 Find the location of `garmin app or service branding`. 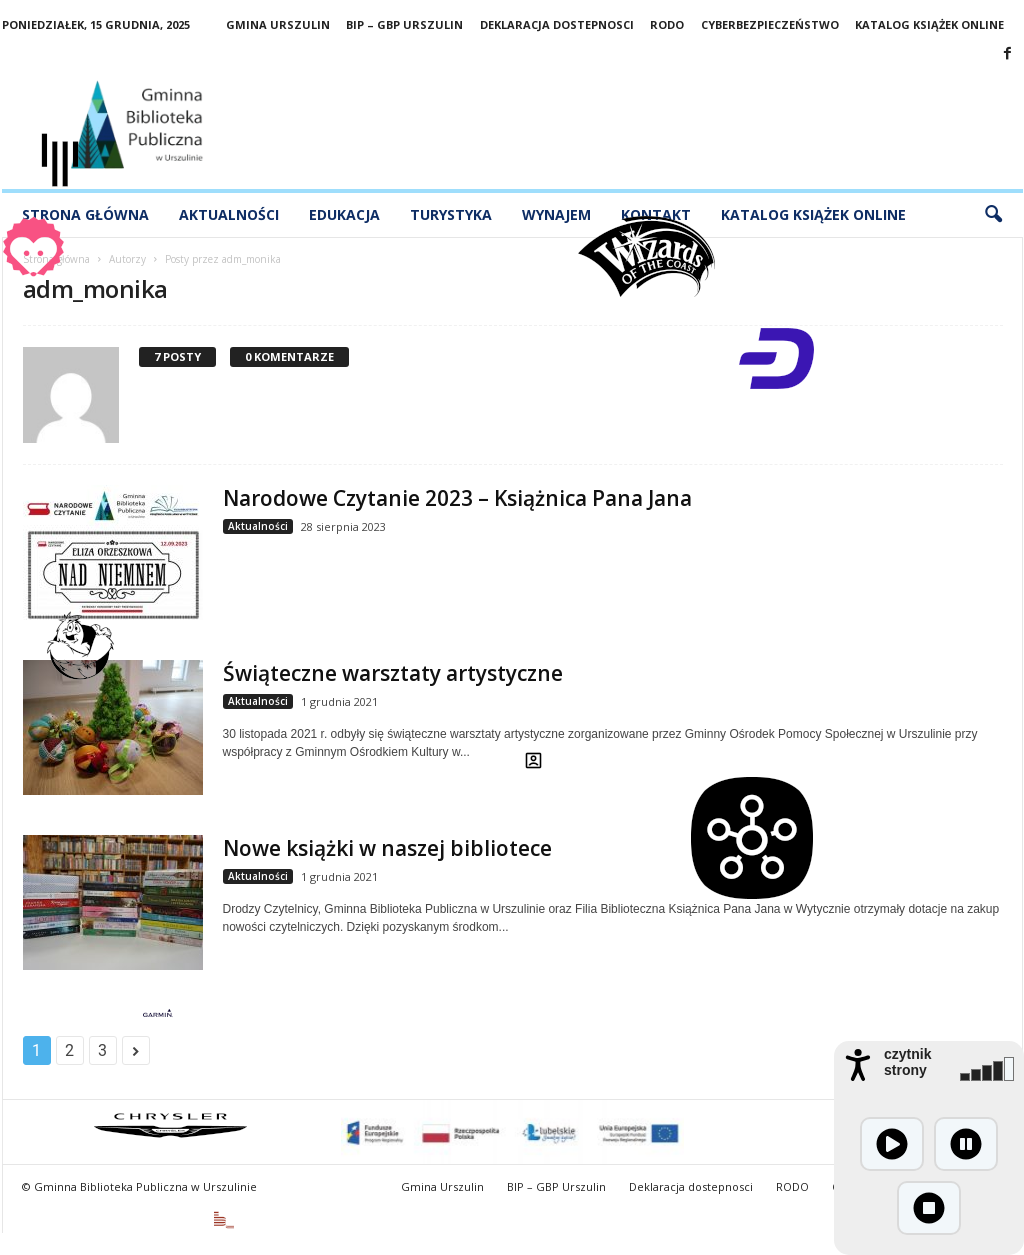

garmin app or service branding is located at coordinates (158, 1013).